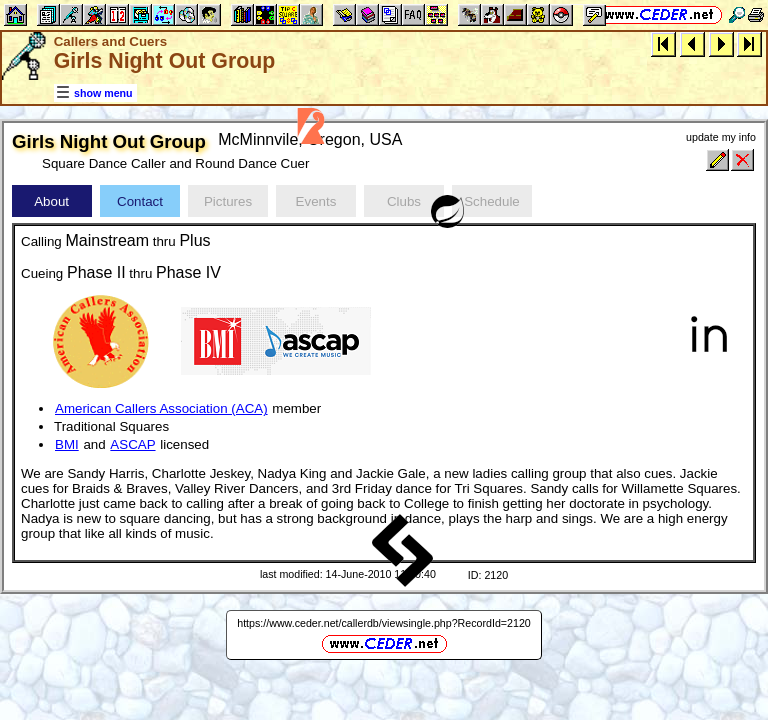  I want to click on Rollup.js logo, so click(311, 126).